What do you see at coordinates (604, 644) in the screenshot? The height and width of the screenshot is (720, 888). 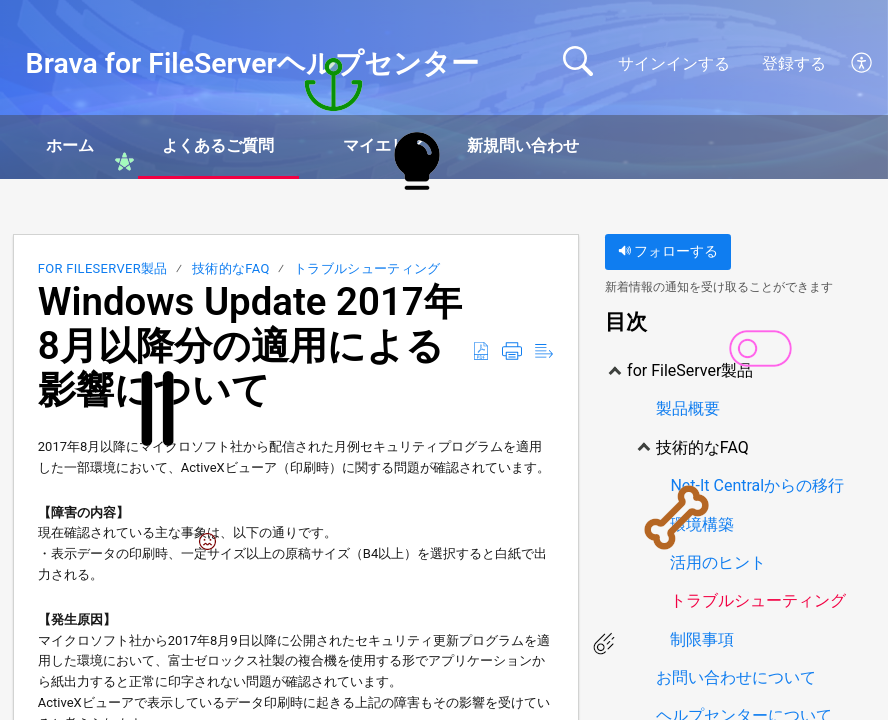 I see `indicates a crash or system error` at bounding box center [604, 644].